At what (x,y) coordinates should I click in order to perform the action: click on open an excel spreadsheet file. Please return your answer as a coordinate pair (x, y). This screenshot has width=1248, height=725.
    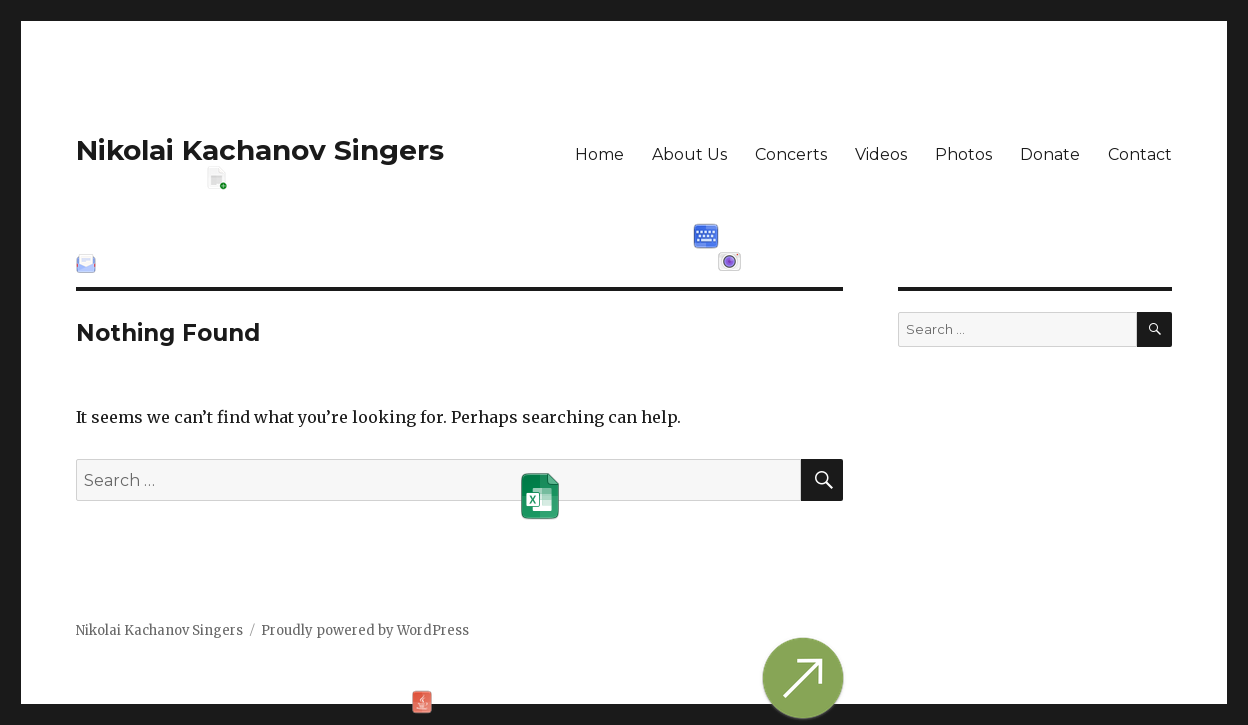
    Looking at the image, I should click on (540, 496).